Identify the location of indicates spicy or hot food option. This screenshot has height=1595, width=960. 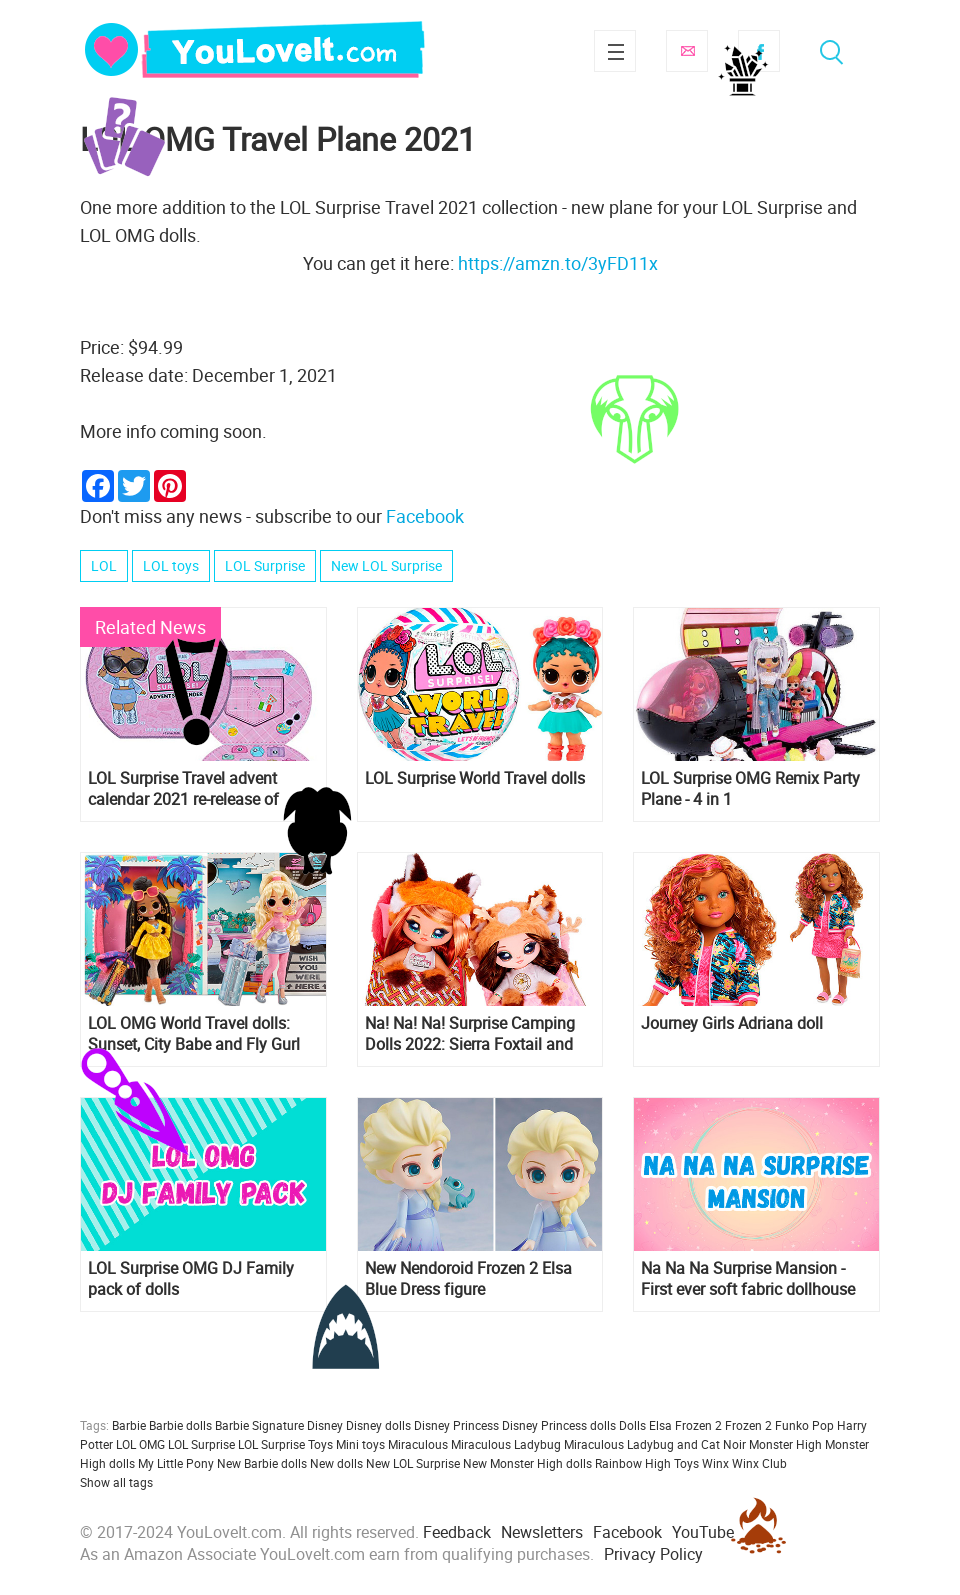
(759, 1526).